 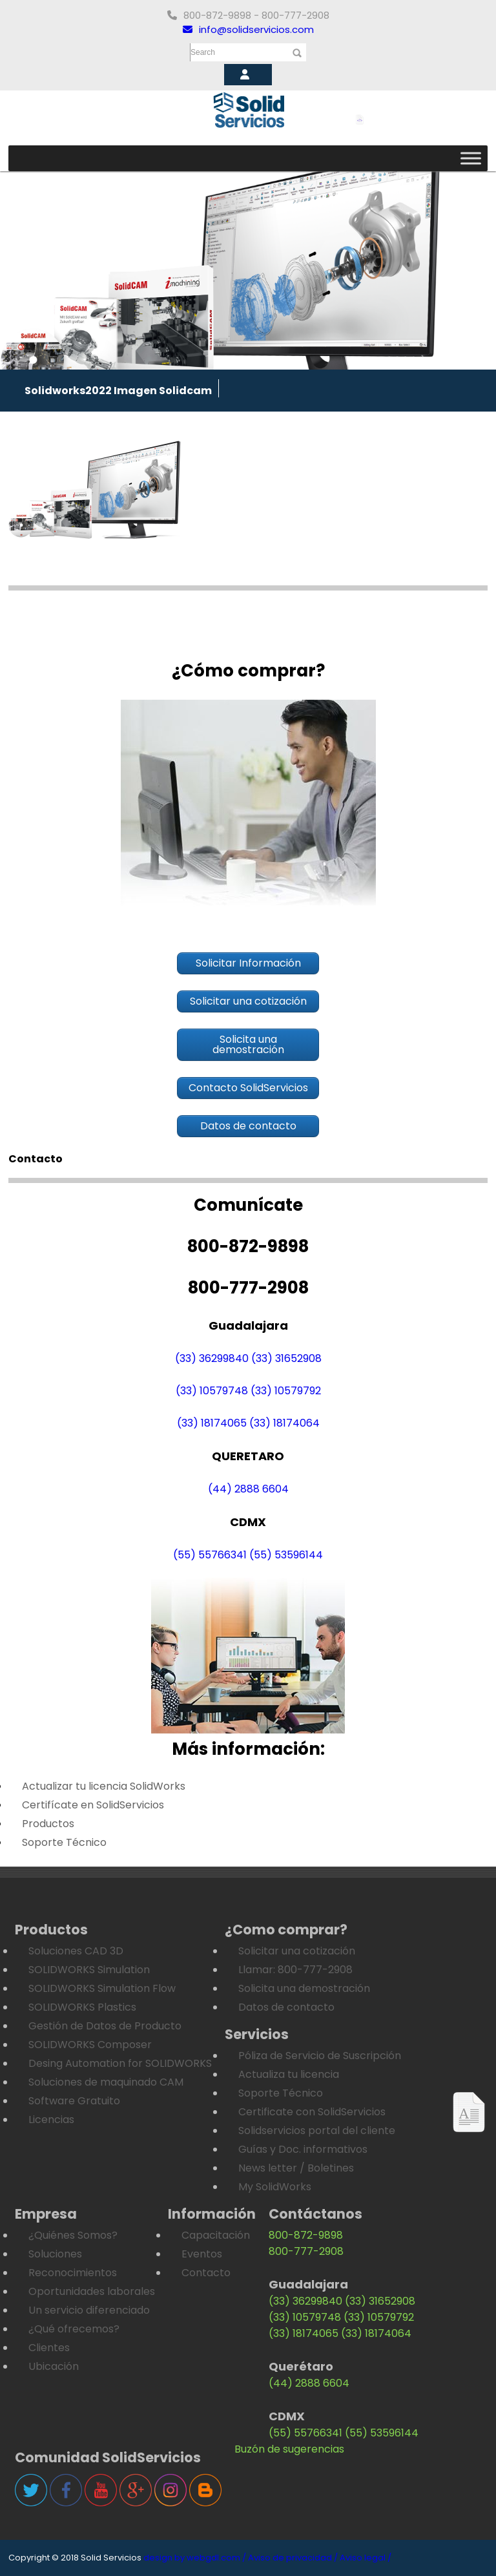 What do you see at coordinates (469, 2112) in the screenshot?
I see `a rich text or formatted document file` at bounding box center [469, 2112].